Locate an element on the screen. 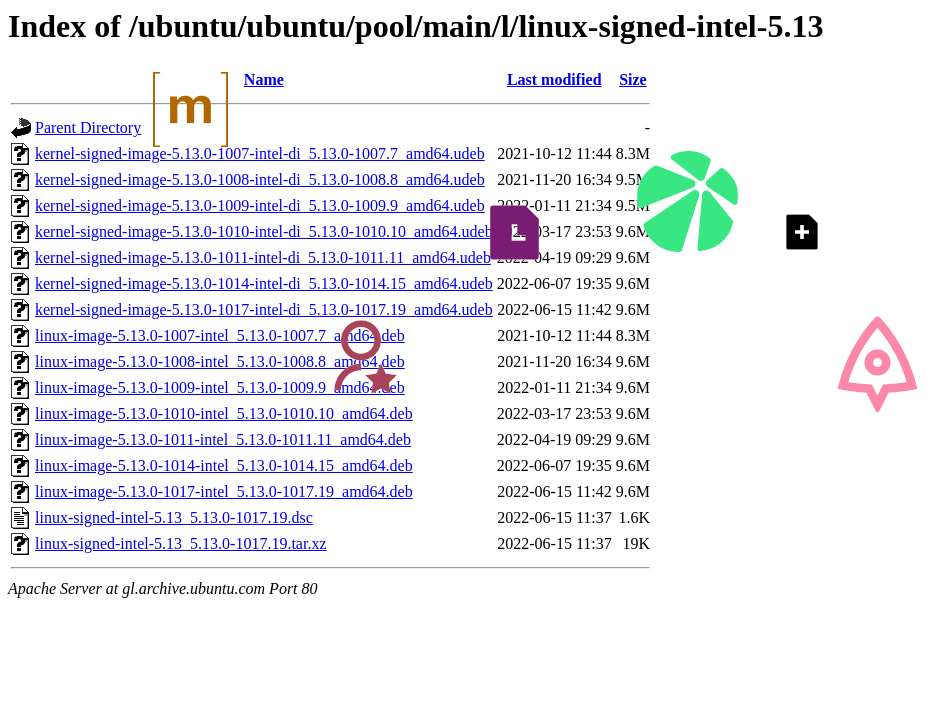  view file version history is located at coordinates (514, 232).